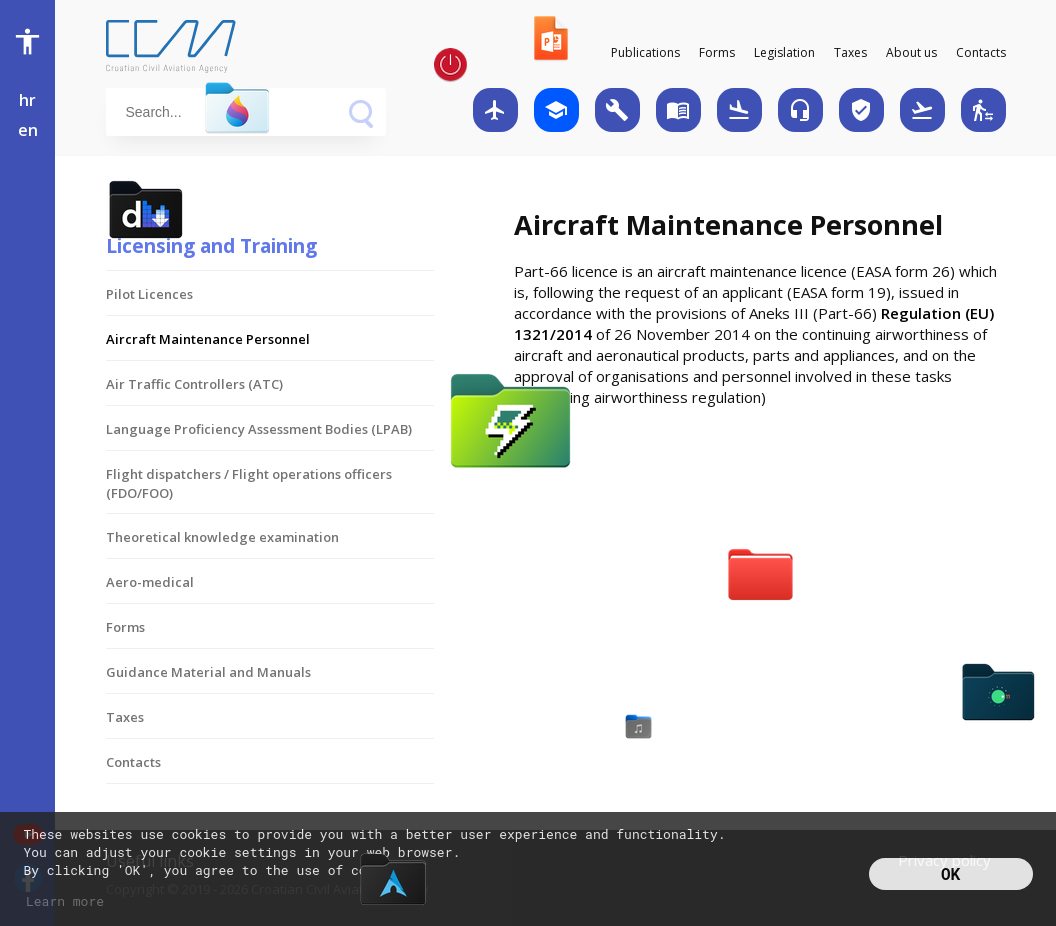 The height and width of the screenshot is (926, 1056). What do you see at coordinates (237, 109) in the screenshot?
I see `open folder containing paint or art application files` at bounding box center [237, 109].